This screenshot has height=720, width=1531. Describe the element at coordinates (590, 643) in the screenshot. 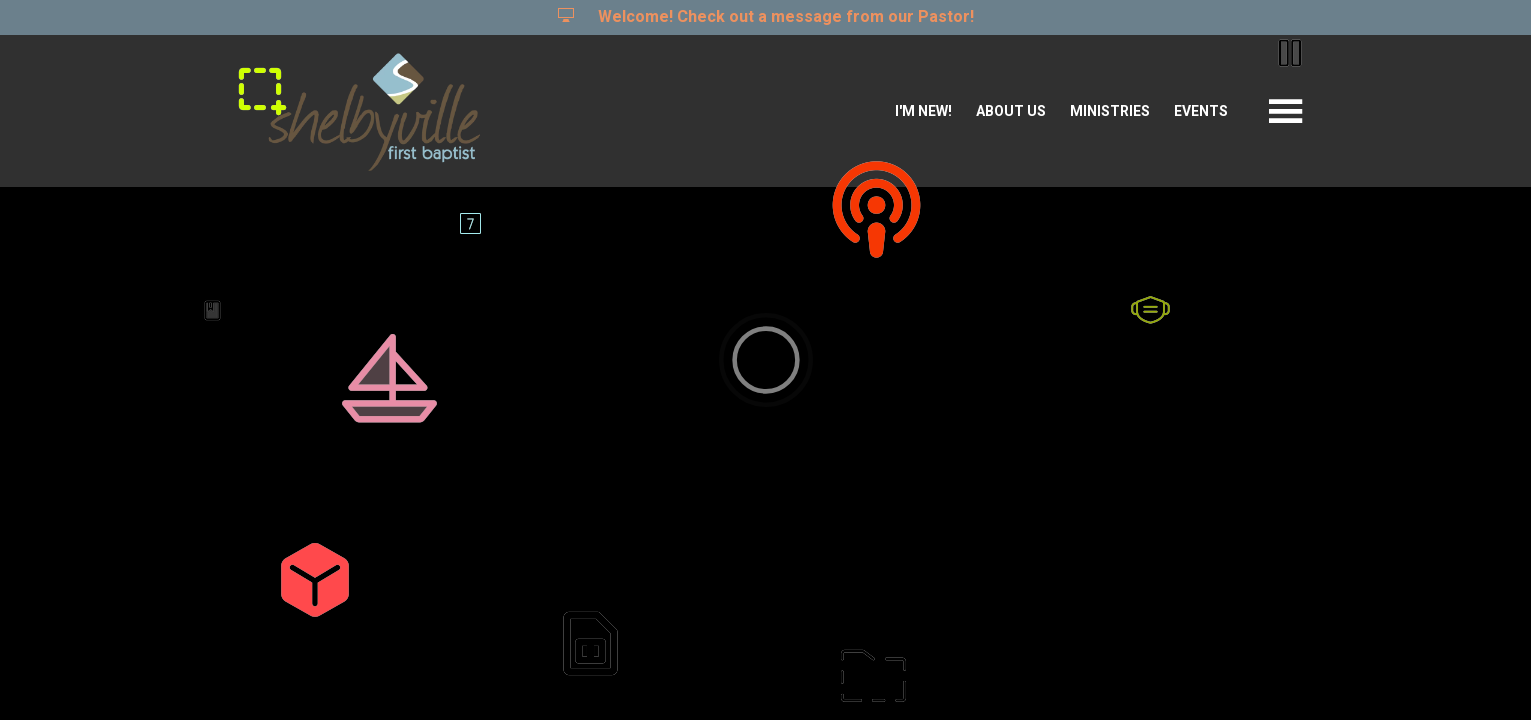

I see `manage sim card settings` at that location.